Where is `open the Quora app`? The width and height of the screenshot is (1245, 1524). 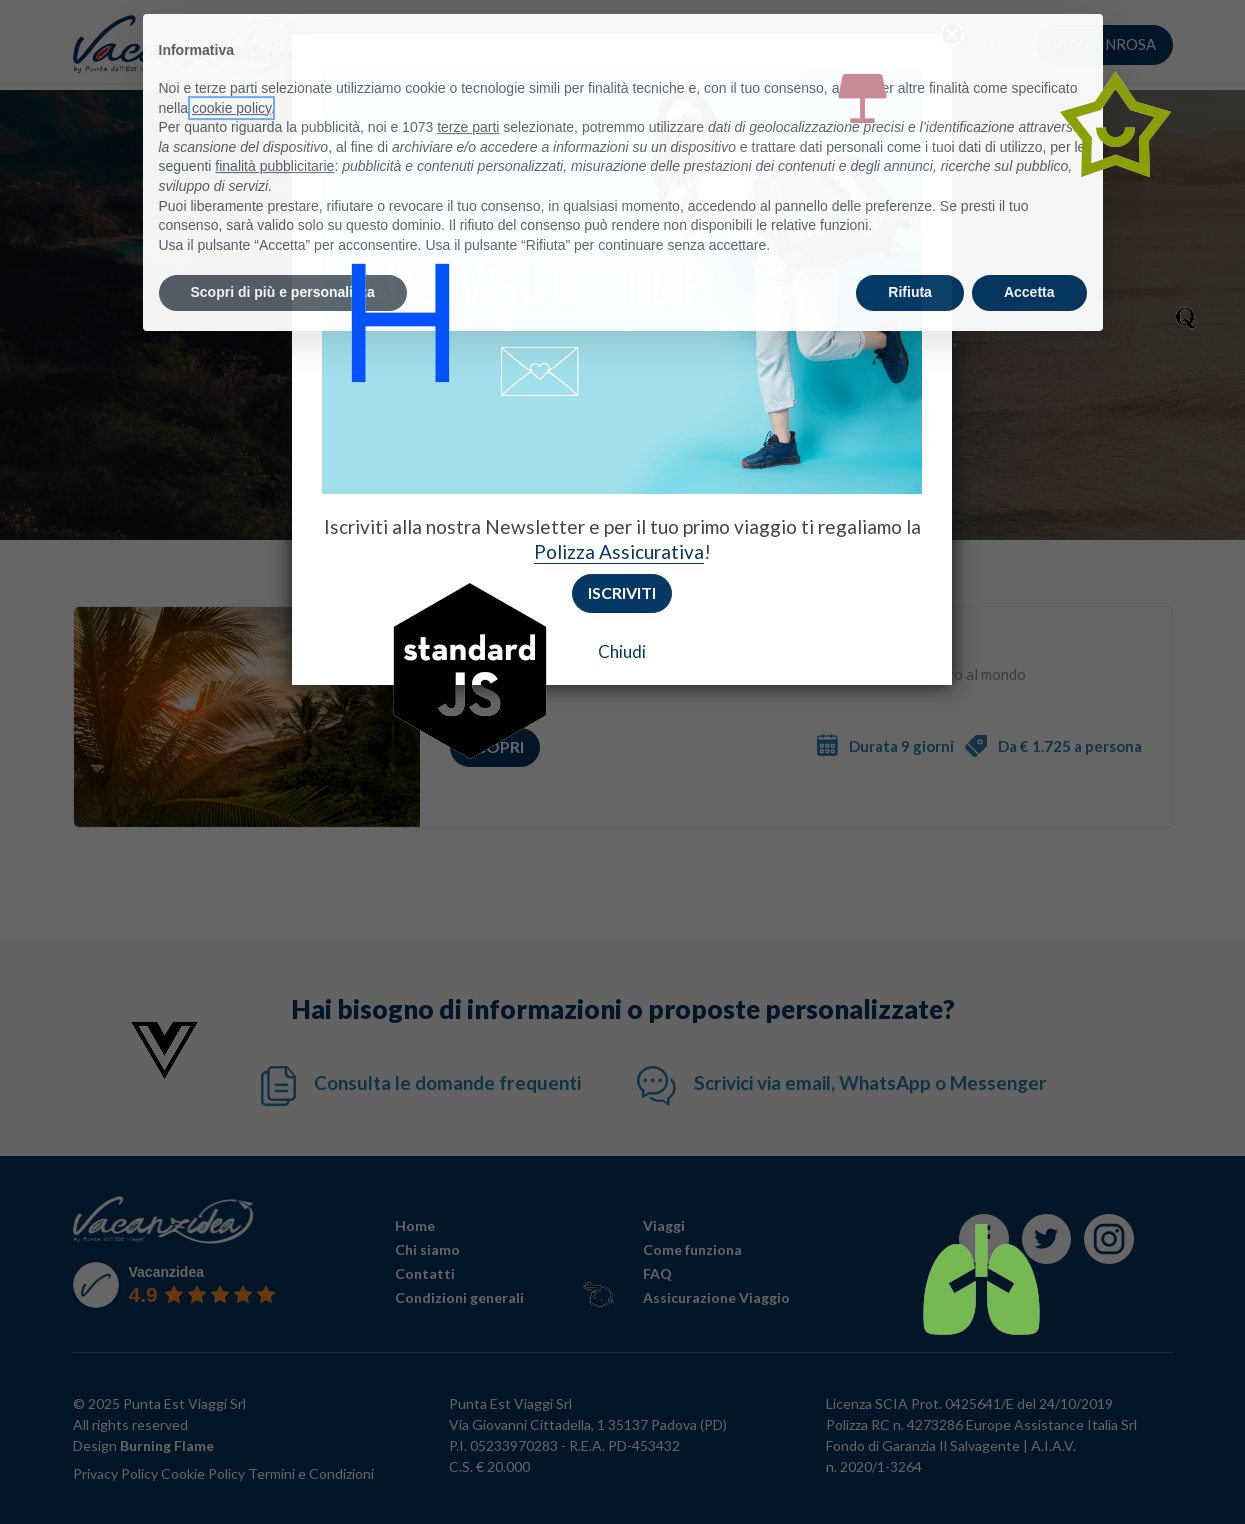 open the Quora app is located at coordinates (1186, 318).